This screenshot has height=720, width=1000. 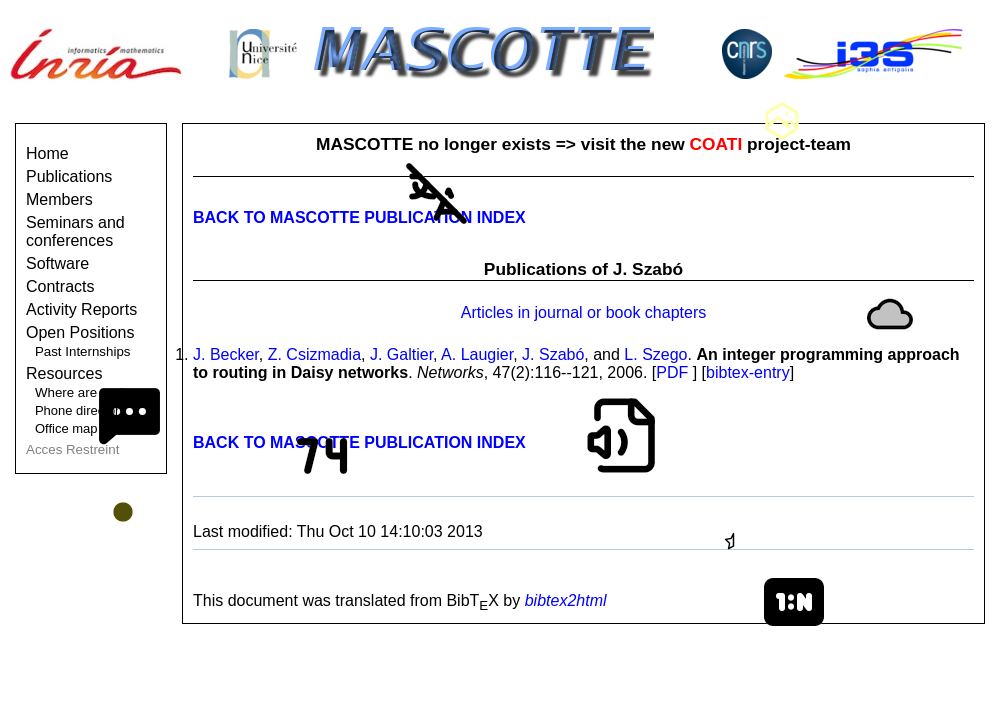 What do you see at coordinates (624, 435) in the screenshot?
I see `open audio file` at bounding box center [624, 435].